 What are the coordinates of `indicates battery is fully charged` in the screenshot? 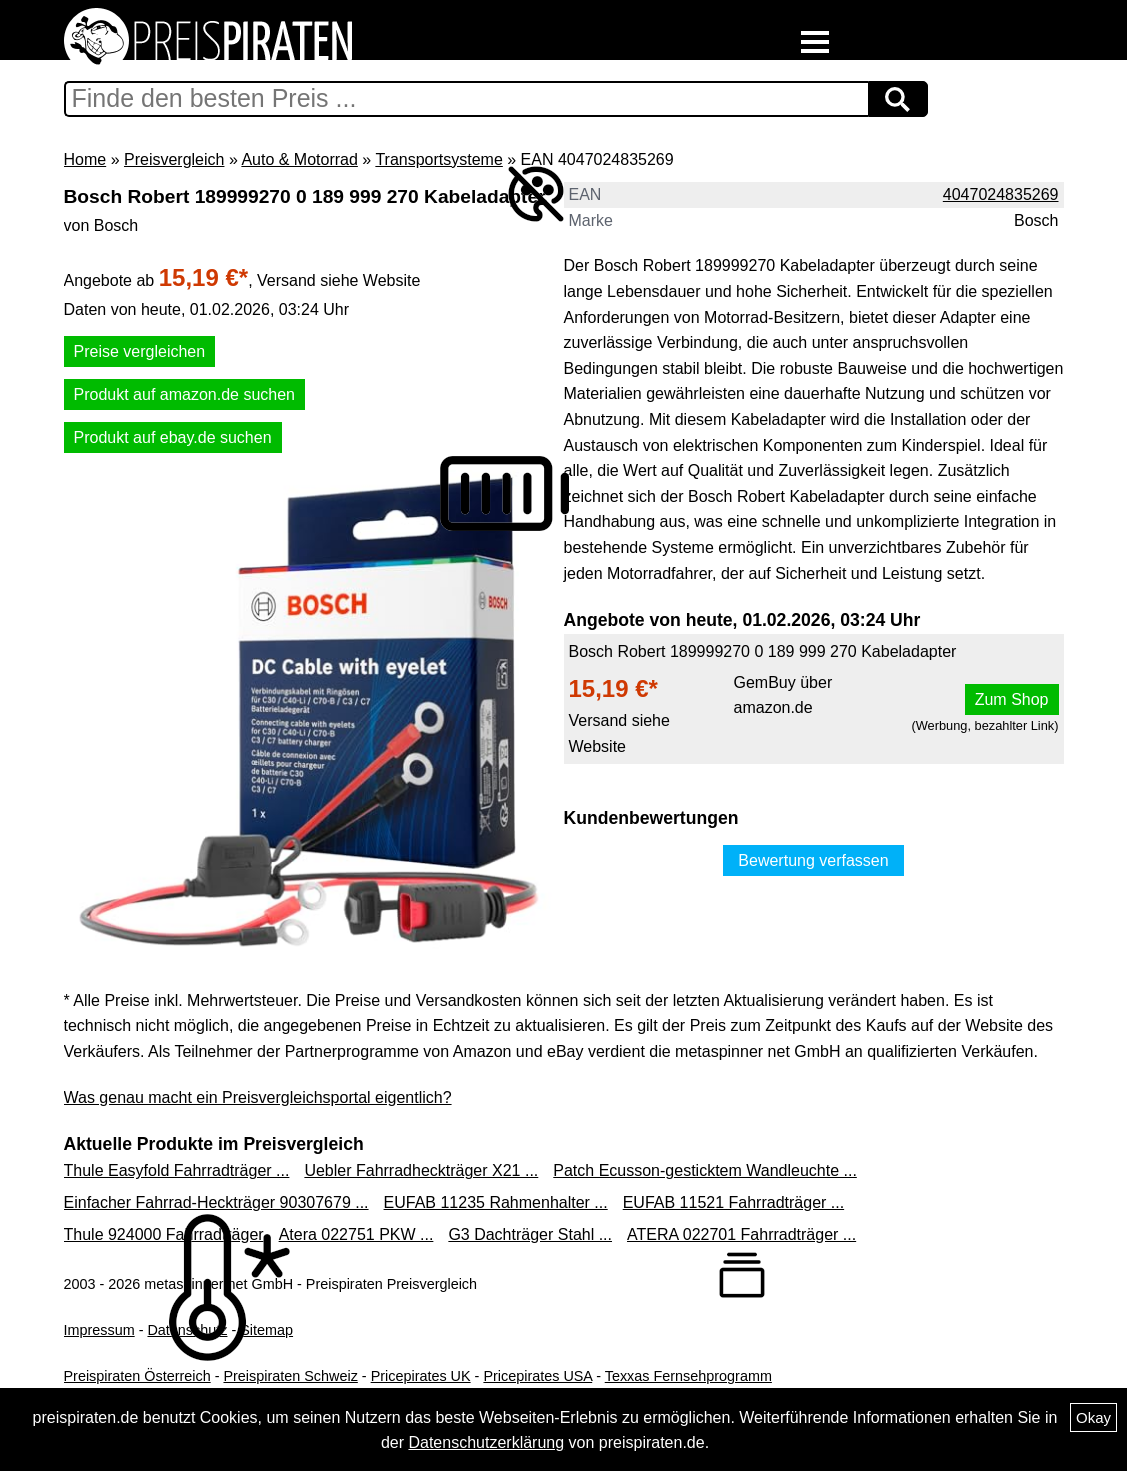 It's located at (502, 493).